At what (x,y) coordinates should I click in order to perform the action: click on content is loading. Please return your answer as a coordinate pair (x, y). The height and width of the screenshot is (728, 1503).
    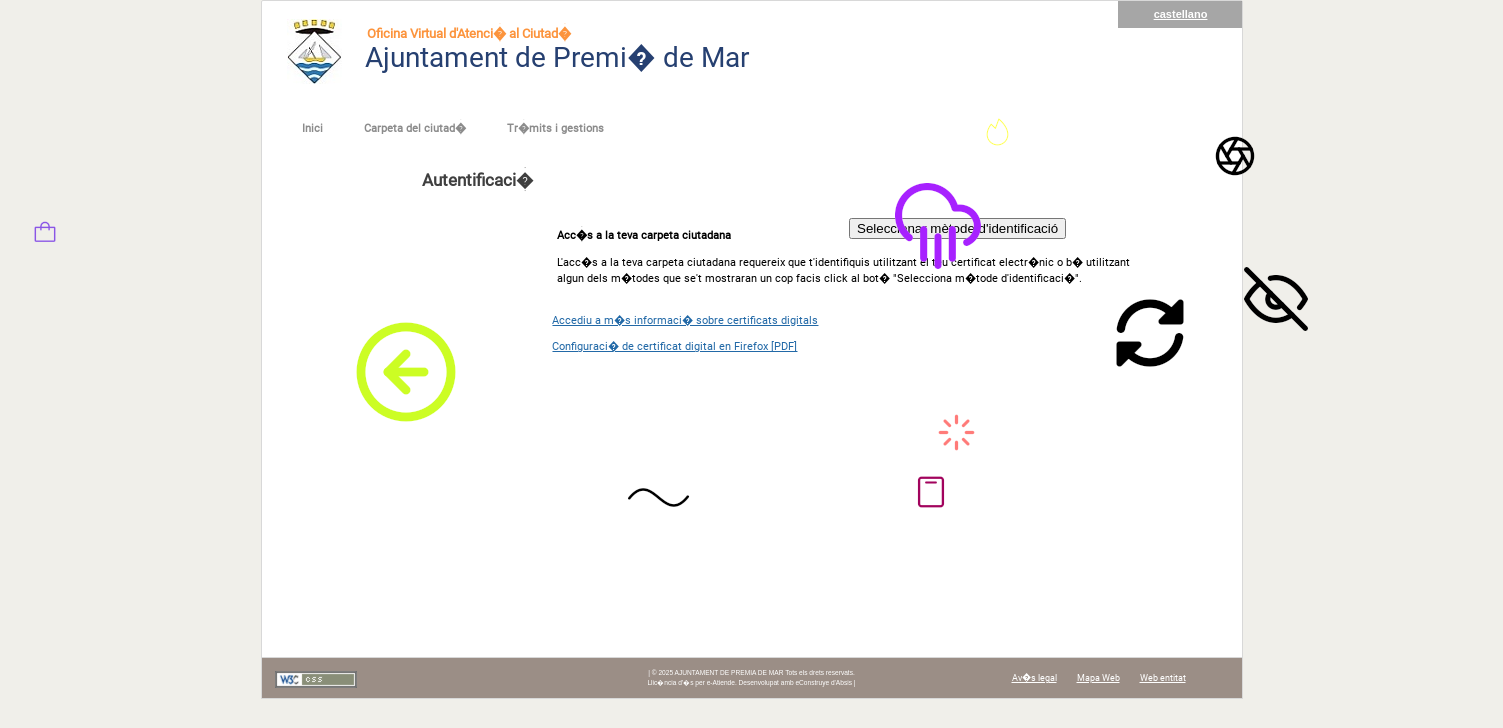
    Looking at the image, I should click on (956, 432).